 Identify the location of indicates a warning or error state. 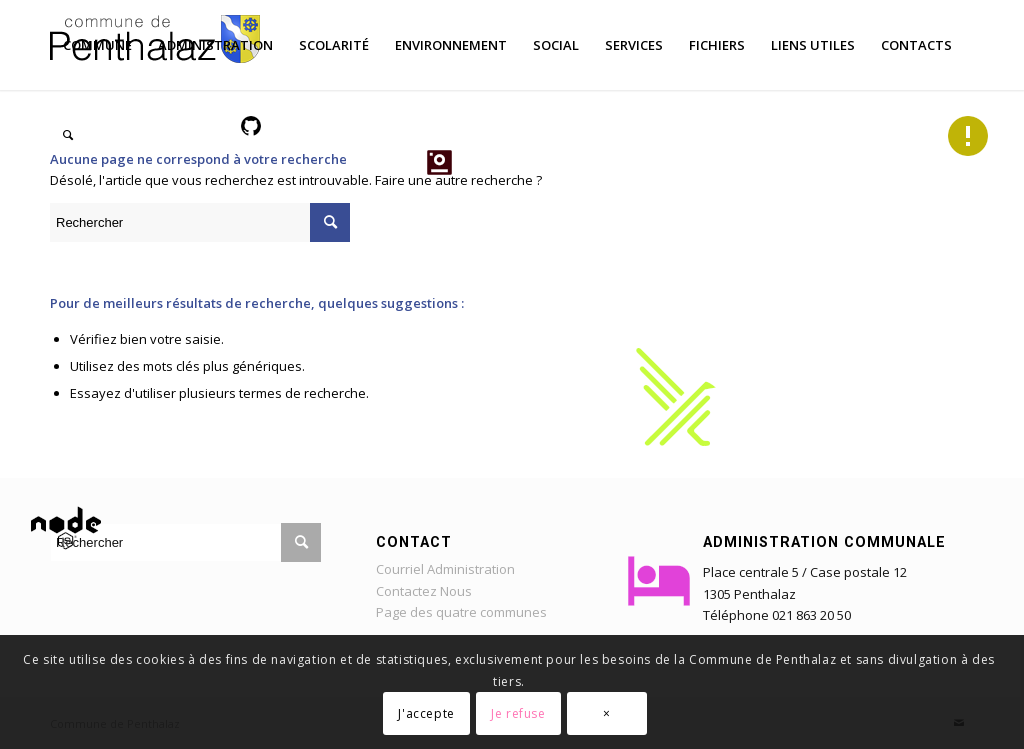
(968, 136).